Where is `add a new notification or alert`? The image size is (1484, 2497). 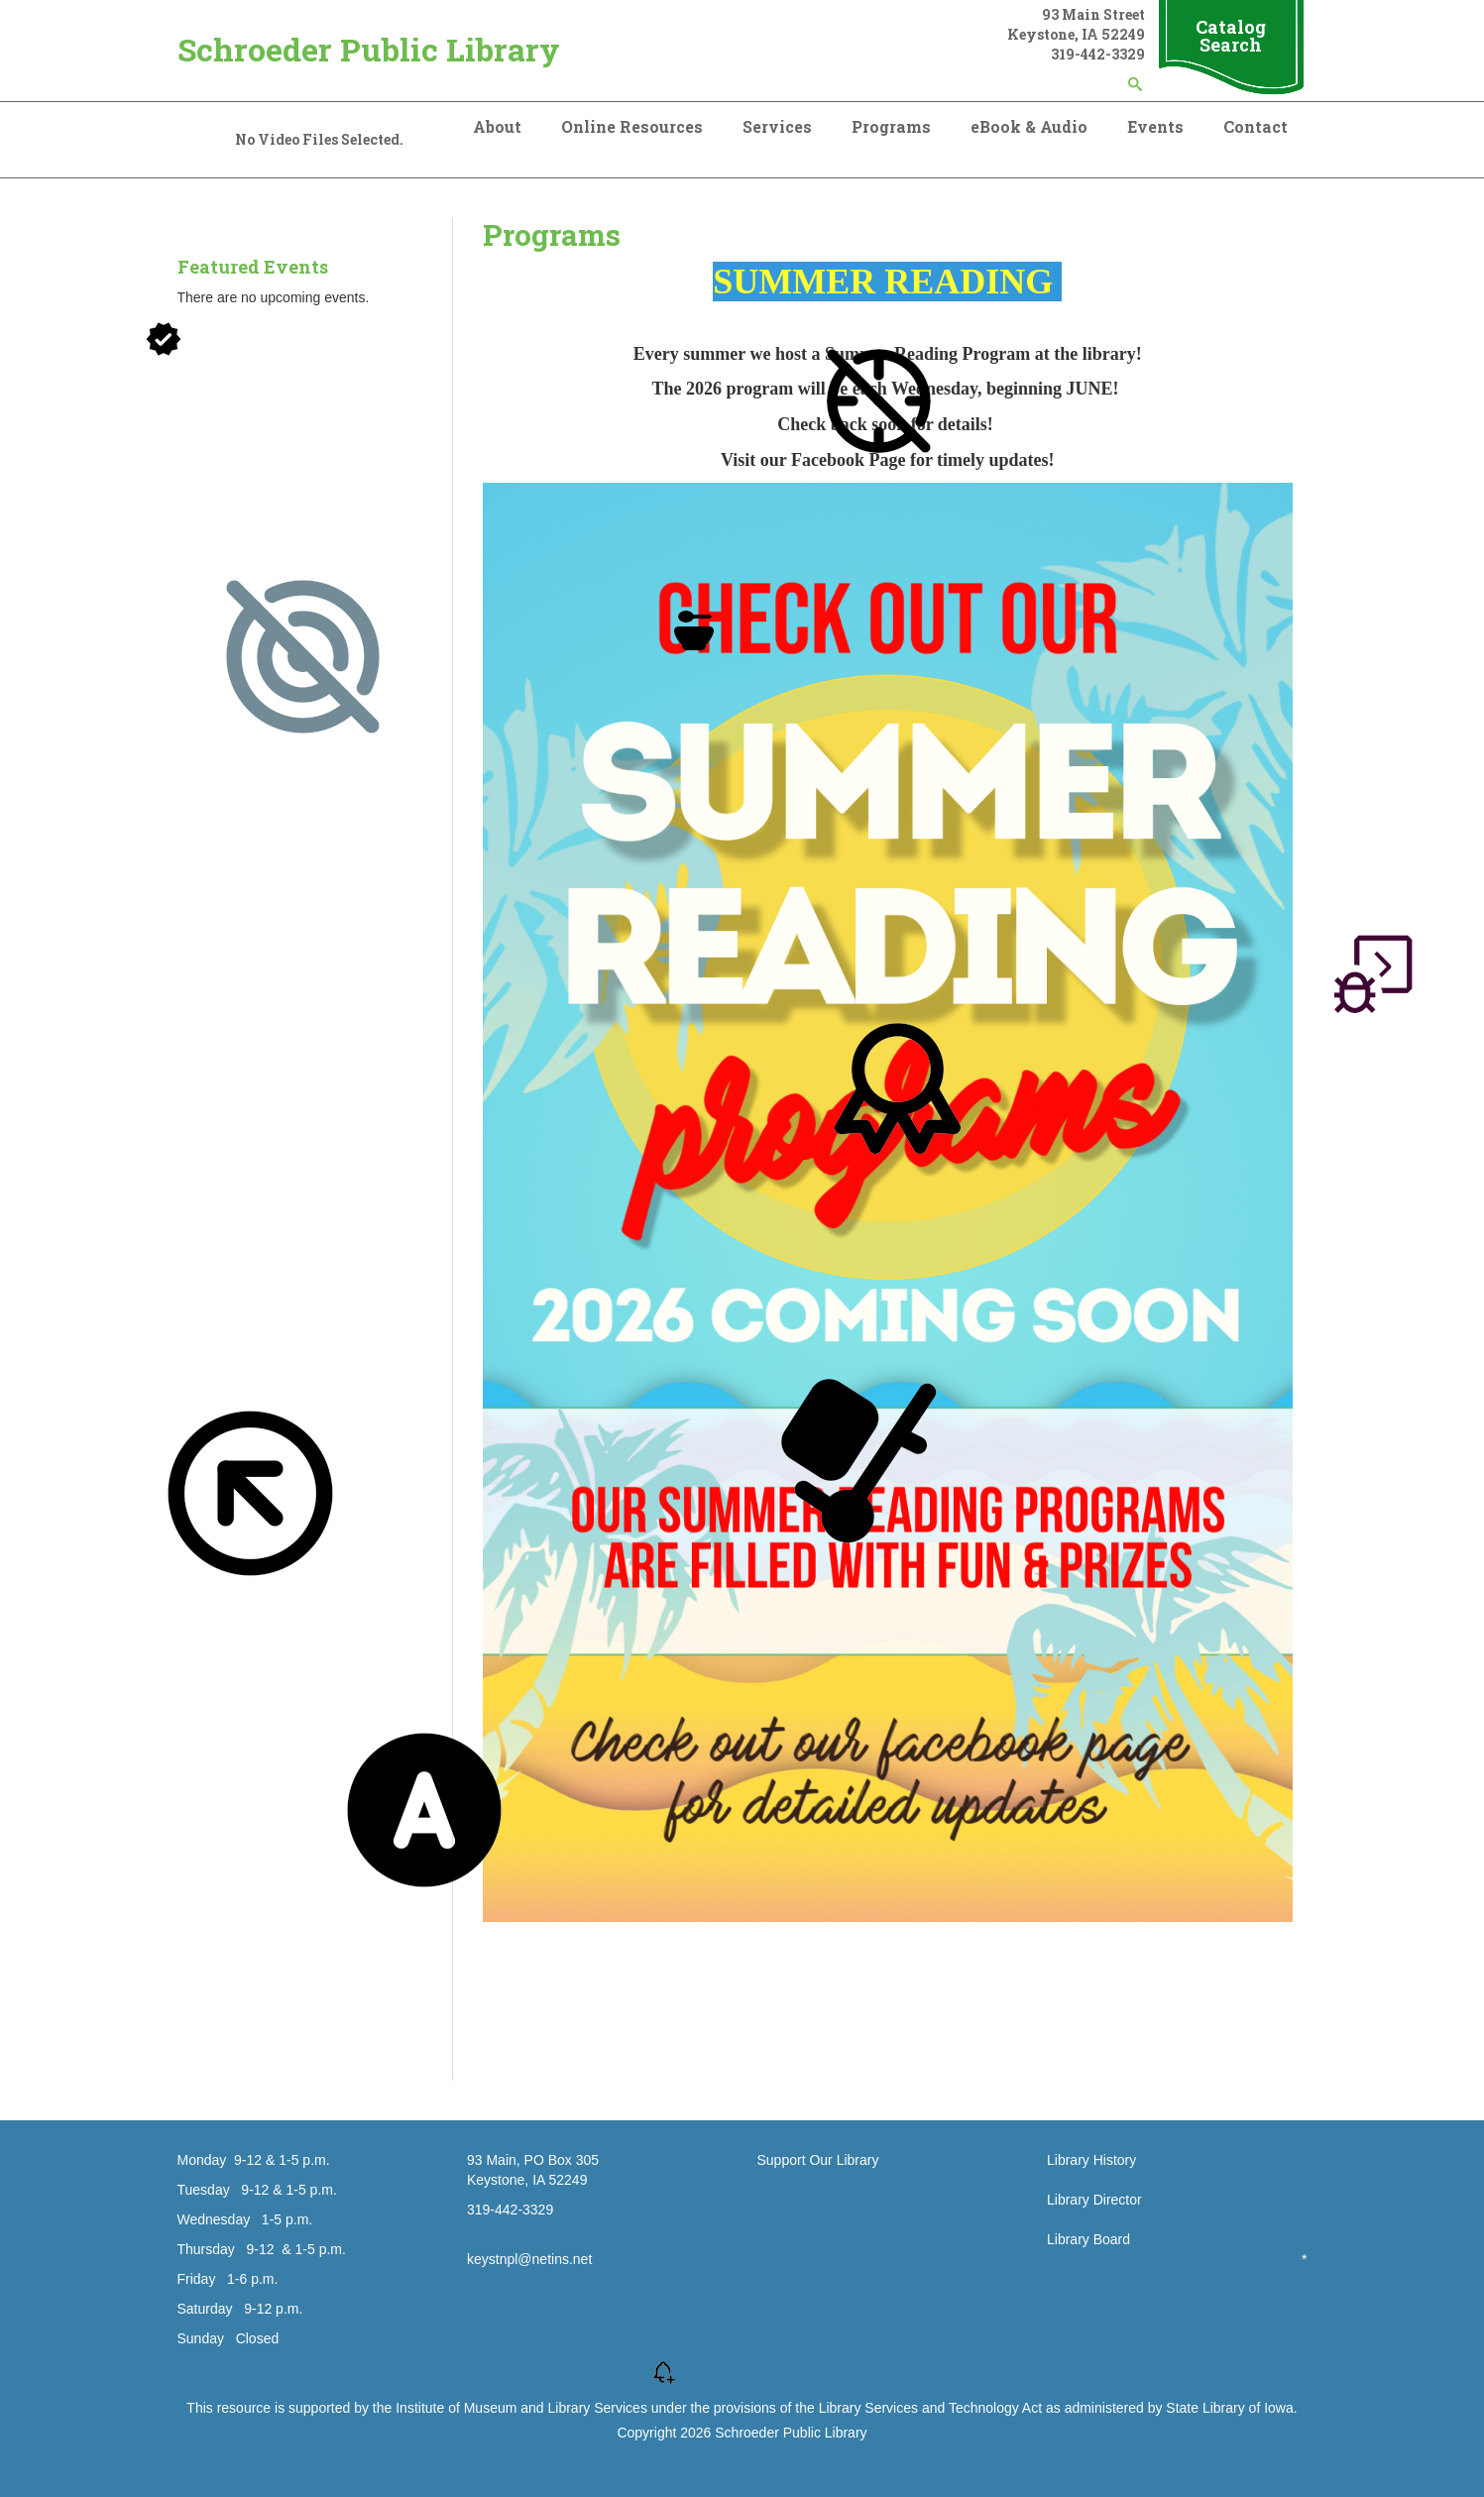
add a new notification or alert is located at coordinates (663, 2372).